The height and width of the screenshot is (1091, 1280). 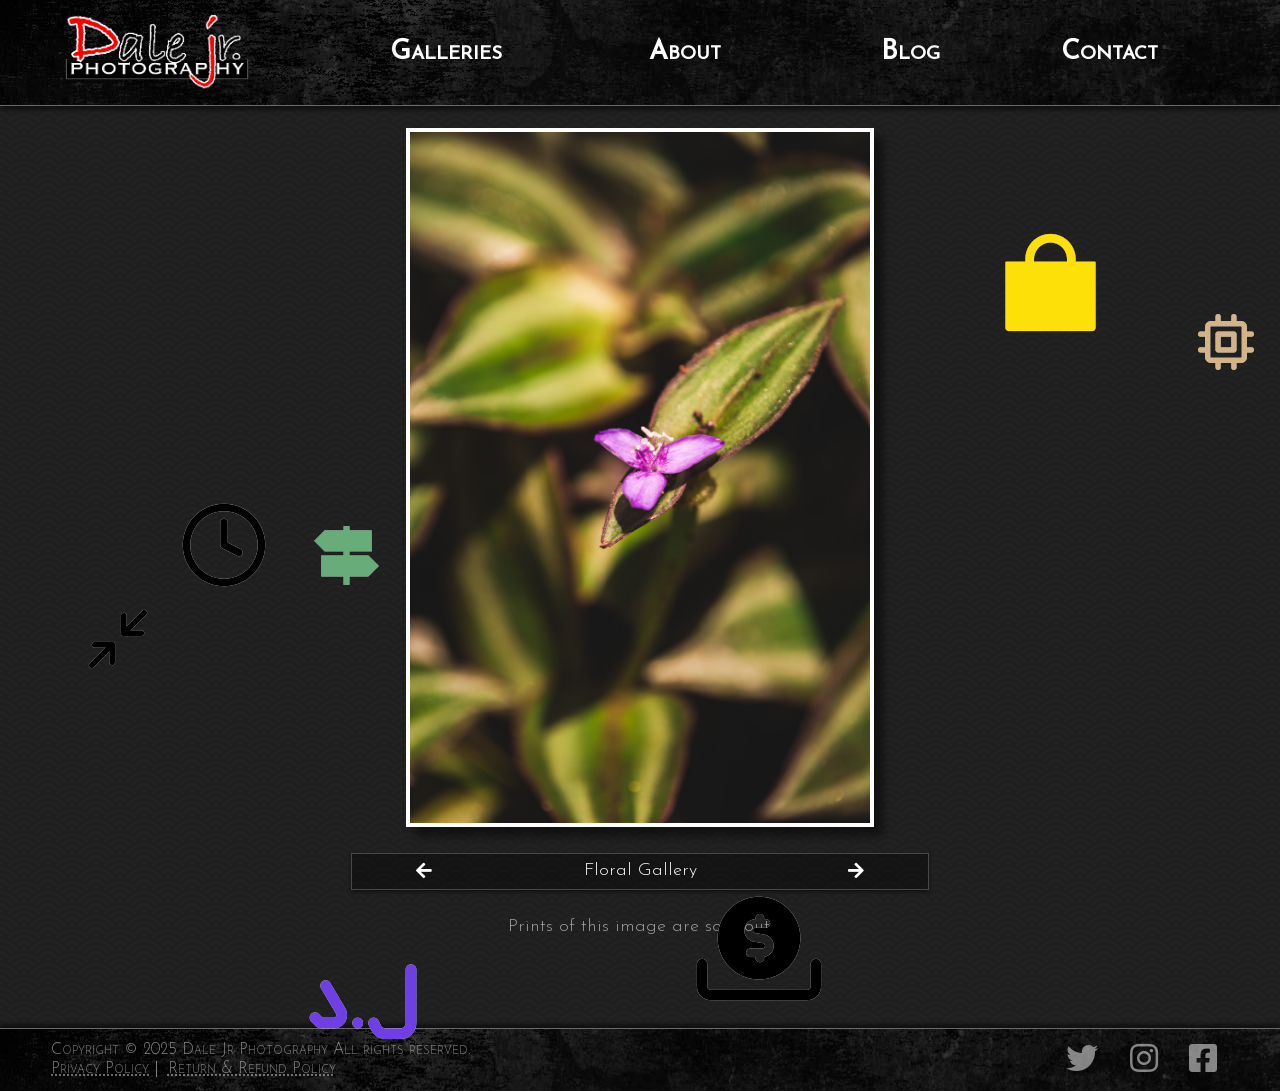 I want to click on minimize or collapse the current window, so click(x=118, y=639).